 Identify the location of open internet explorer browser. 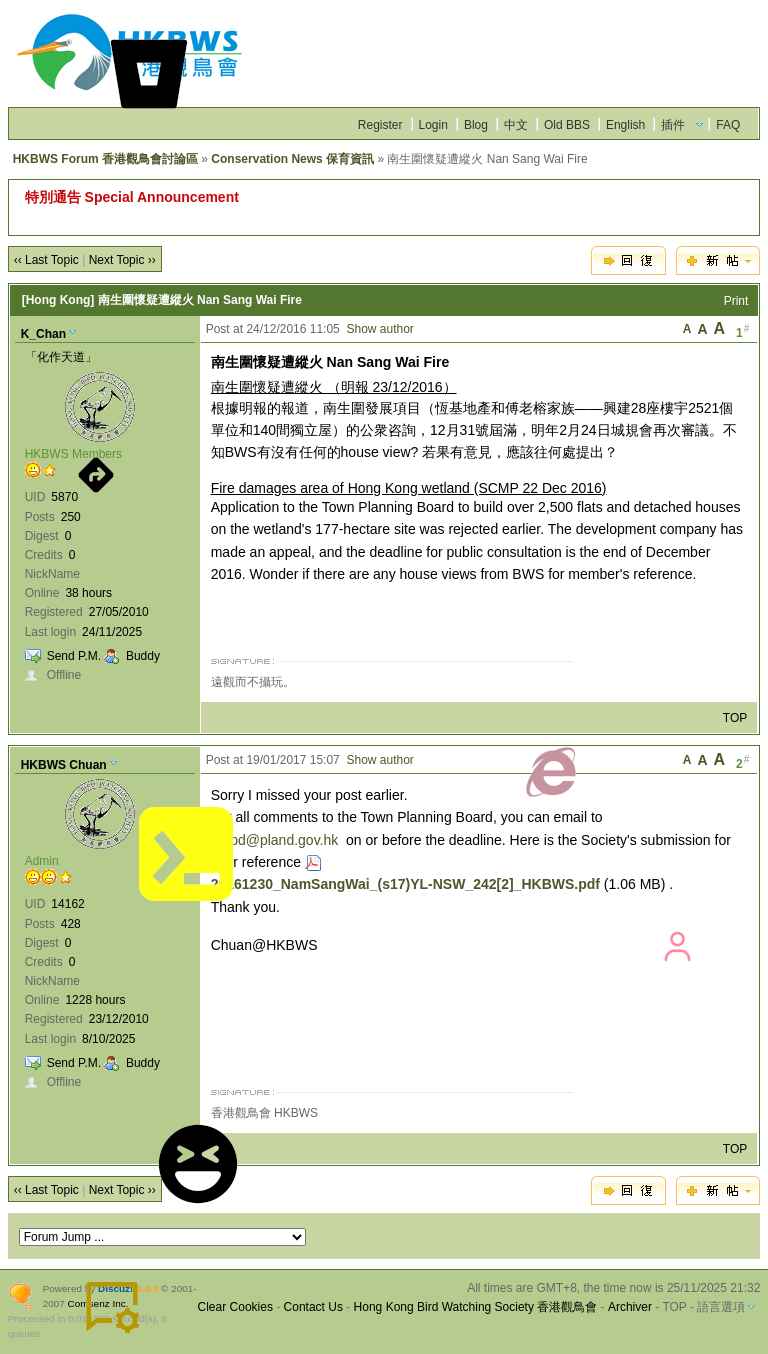
(551, 772).